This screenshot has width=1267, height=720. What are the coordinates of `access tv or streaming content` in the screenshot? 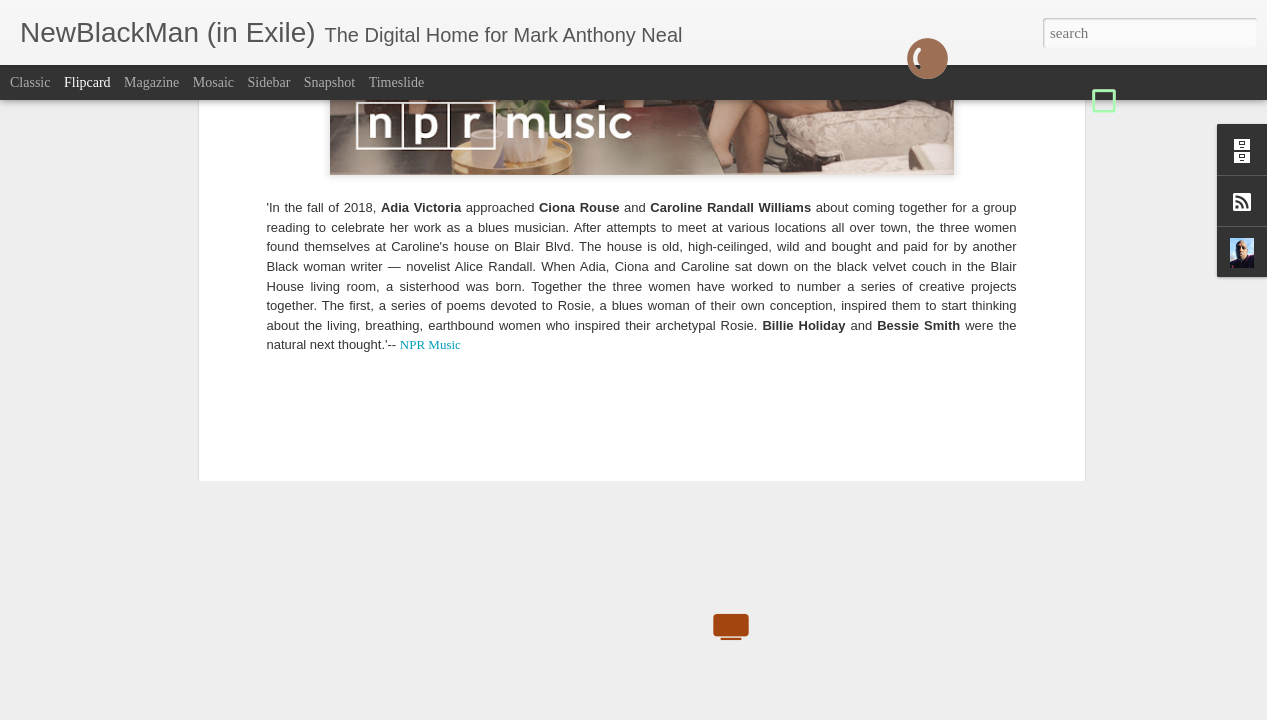 It's located at (731, 627).